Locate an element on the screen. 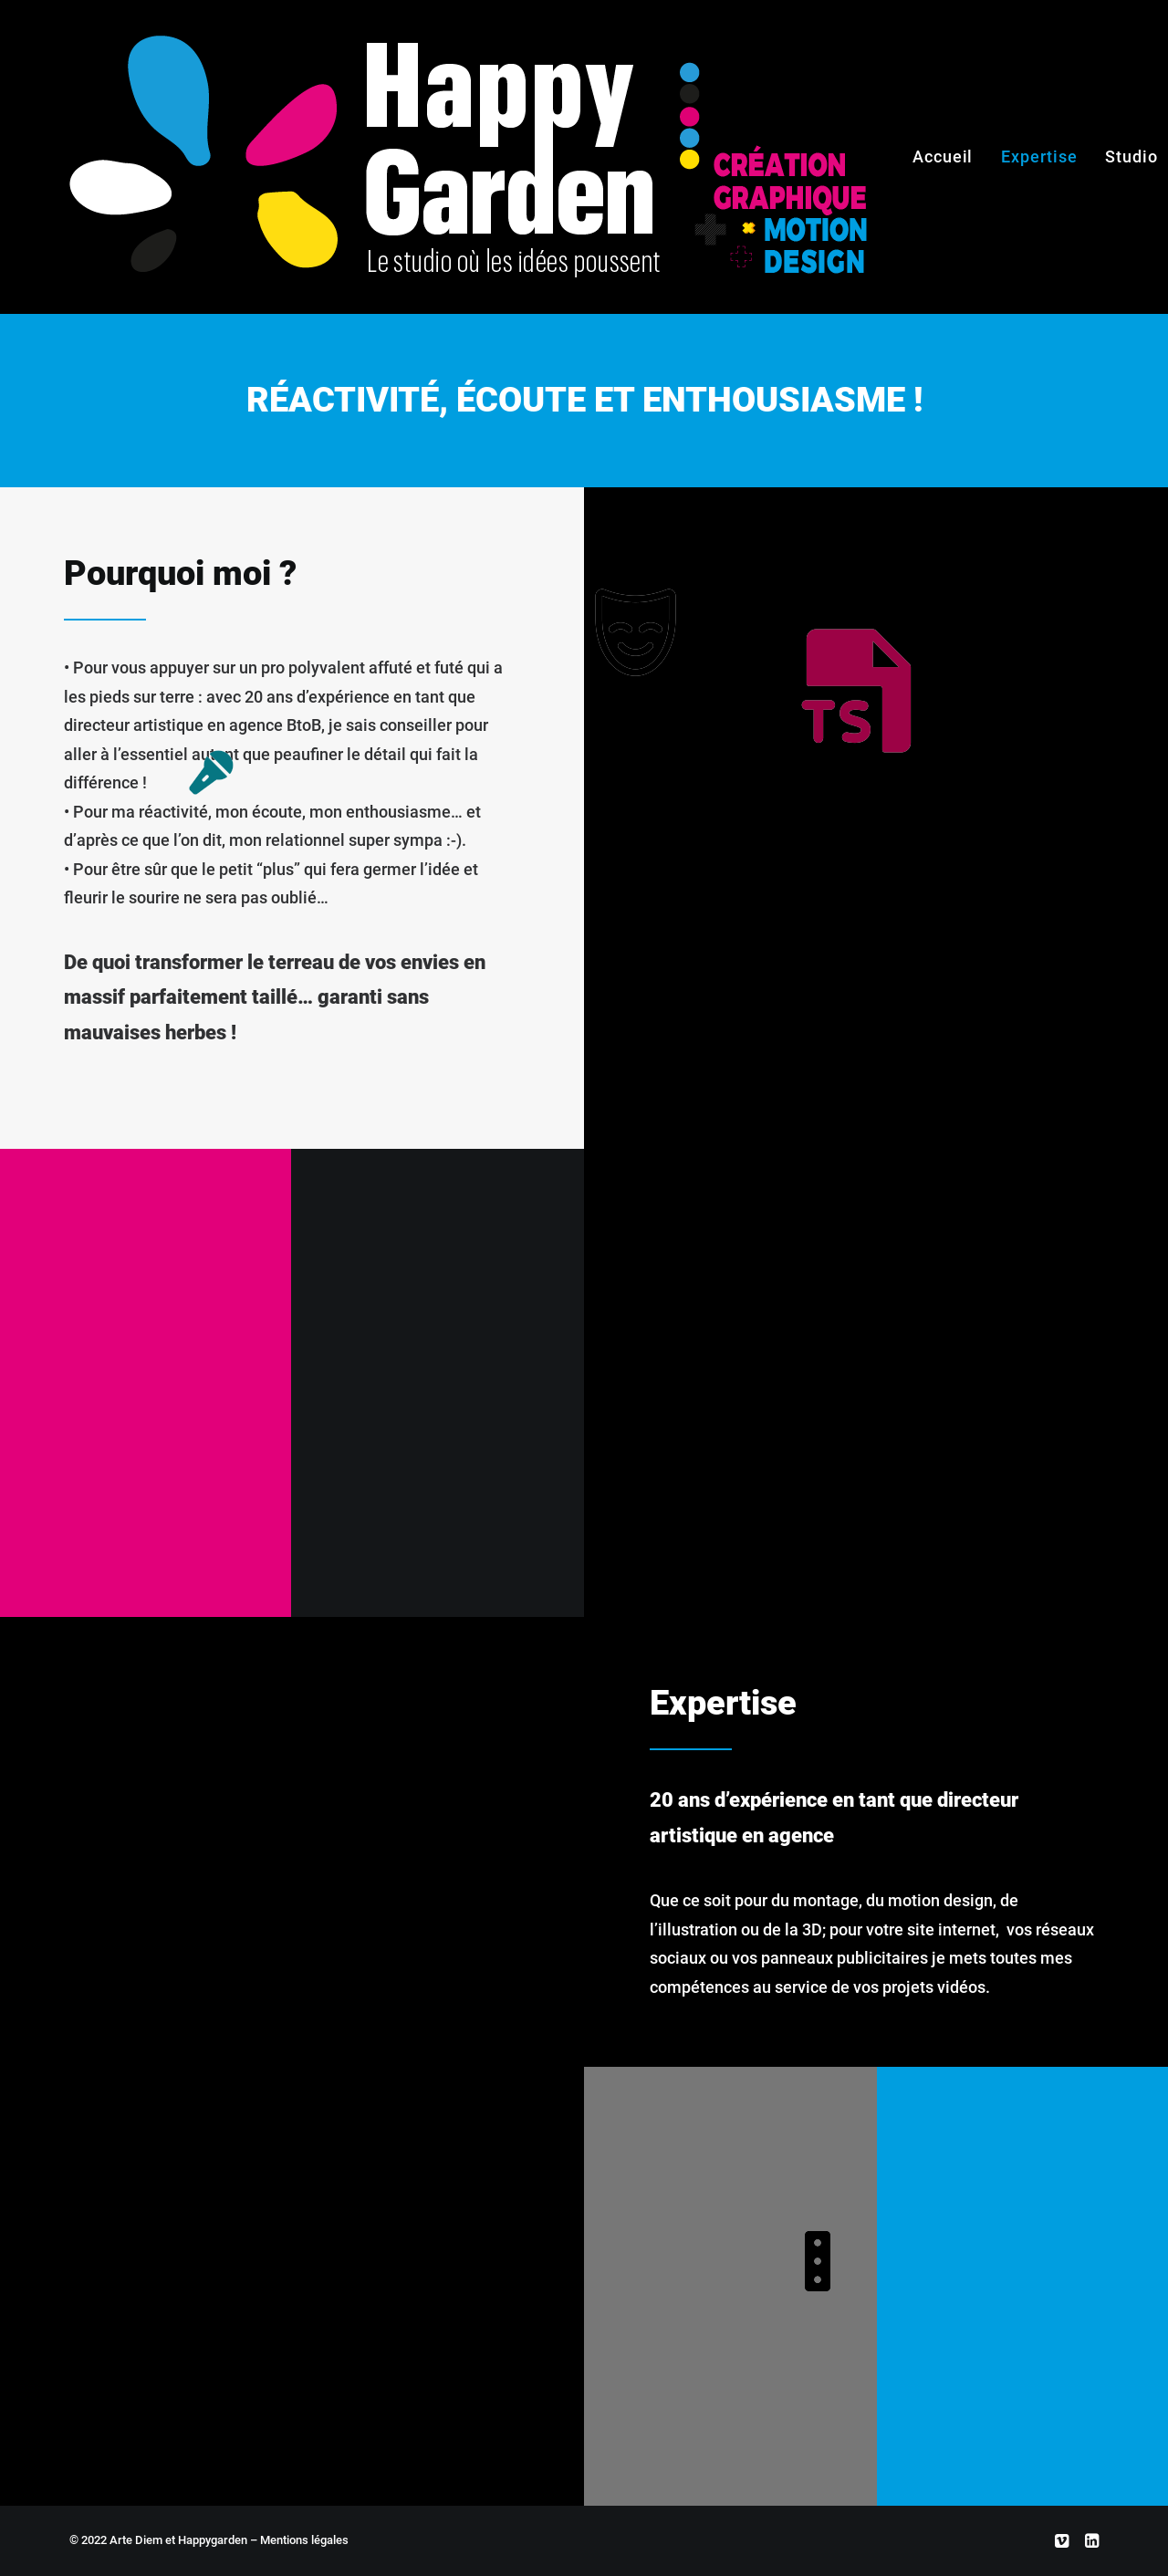  access theater or entertainment mode is located at coordinates (635, 629).